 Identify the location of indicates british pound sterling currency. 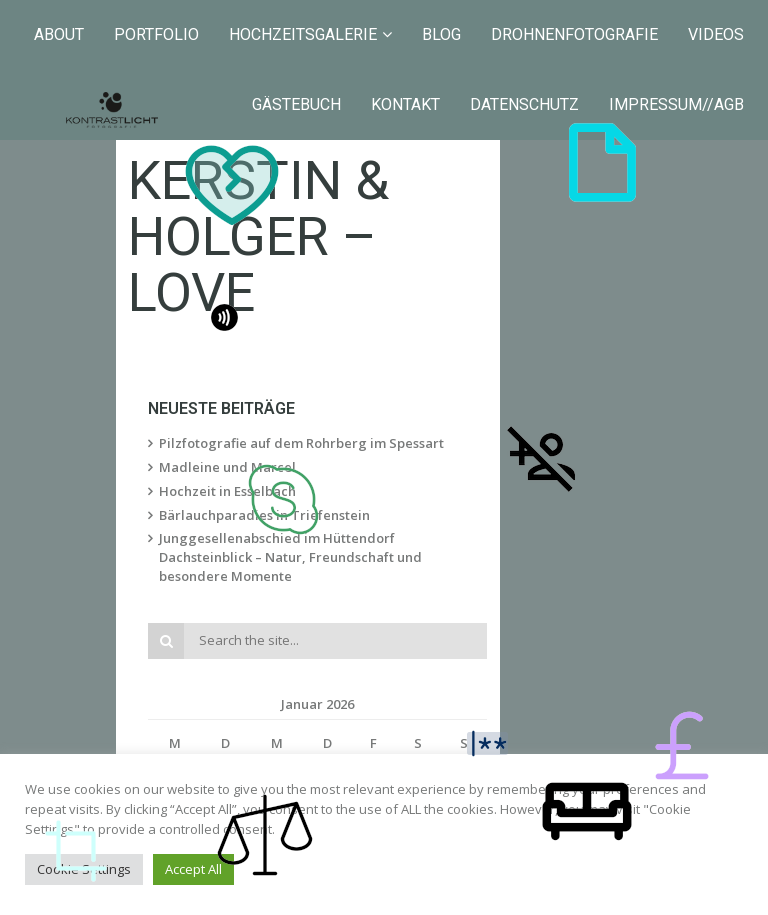
(685, 747).